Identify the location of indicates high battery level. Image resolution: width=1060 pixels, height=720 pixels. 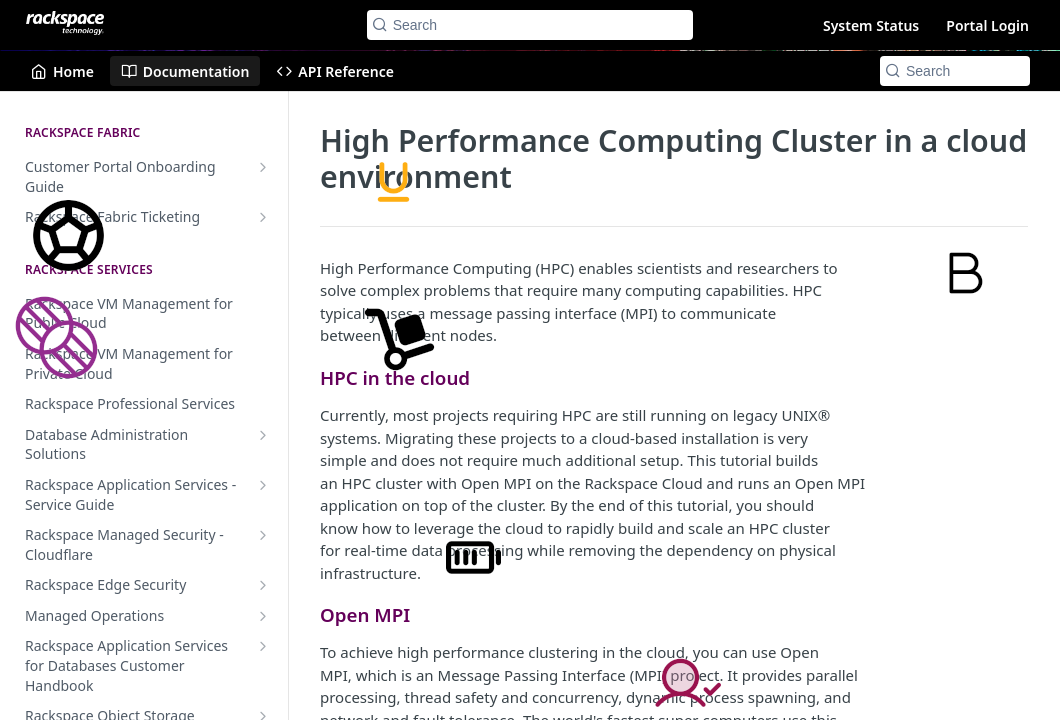
(473, 557).